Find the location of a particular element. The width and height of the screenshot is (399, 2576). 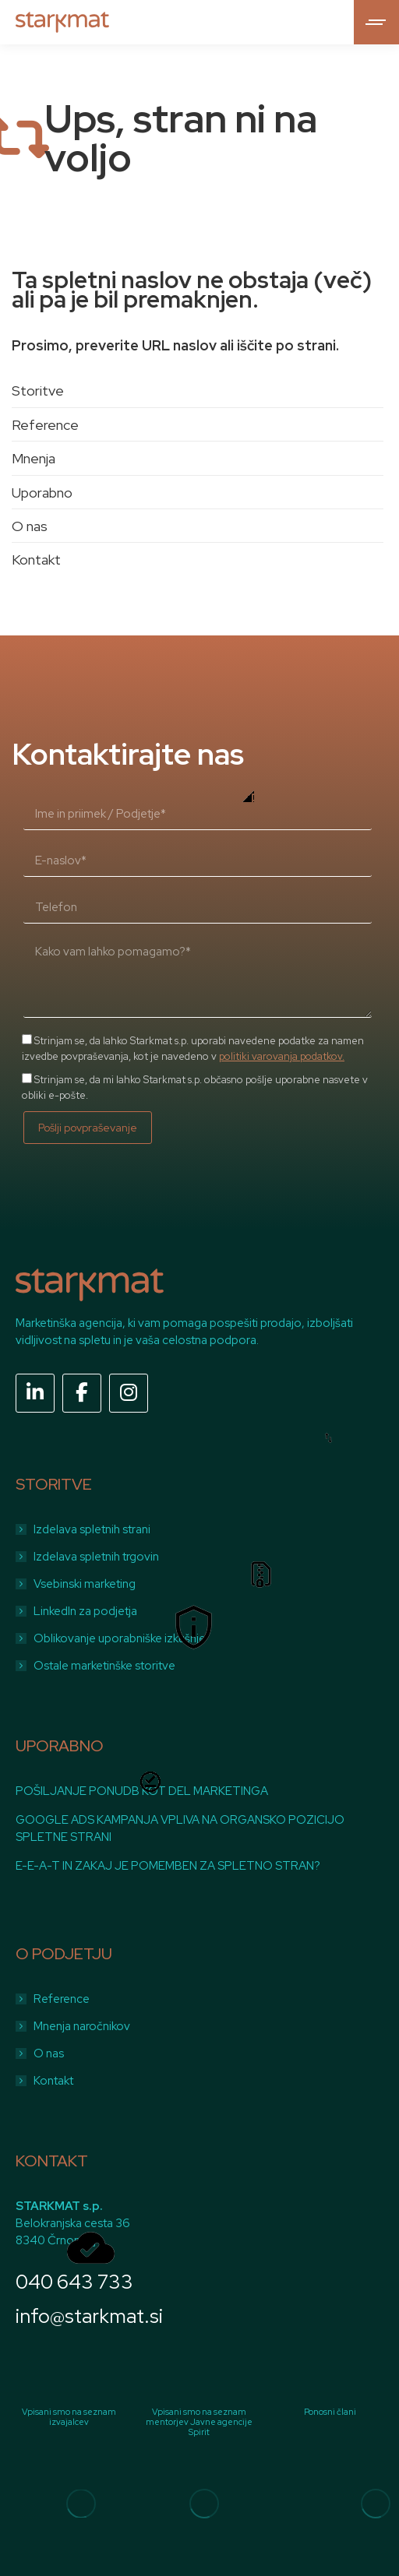

file successfully uploaded to cloud is located at coordinates (90, 2247).